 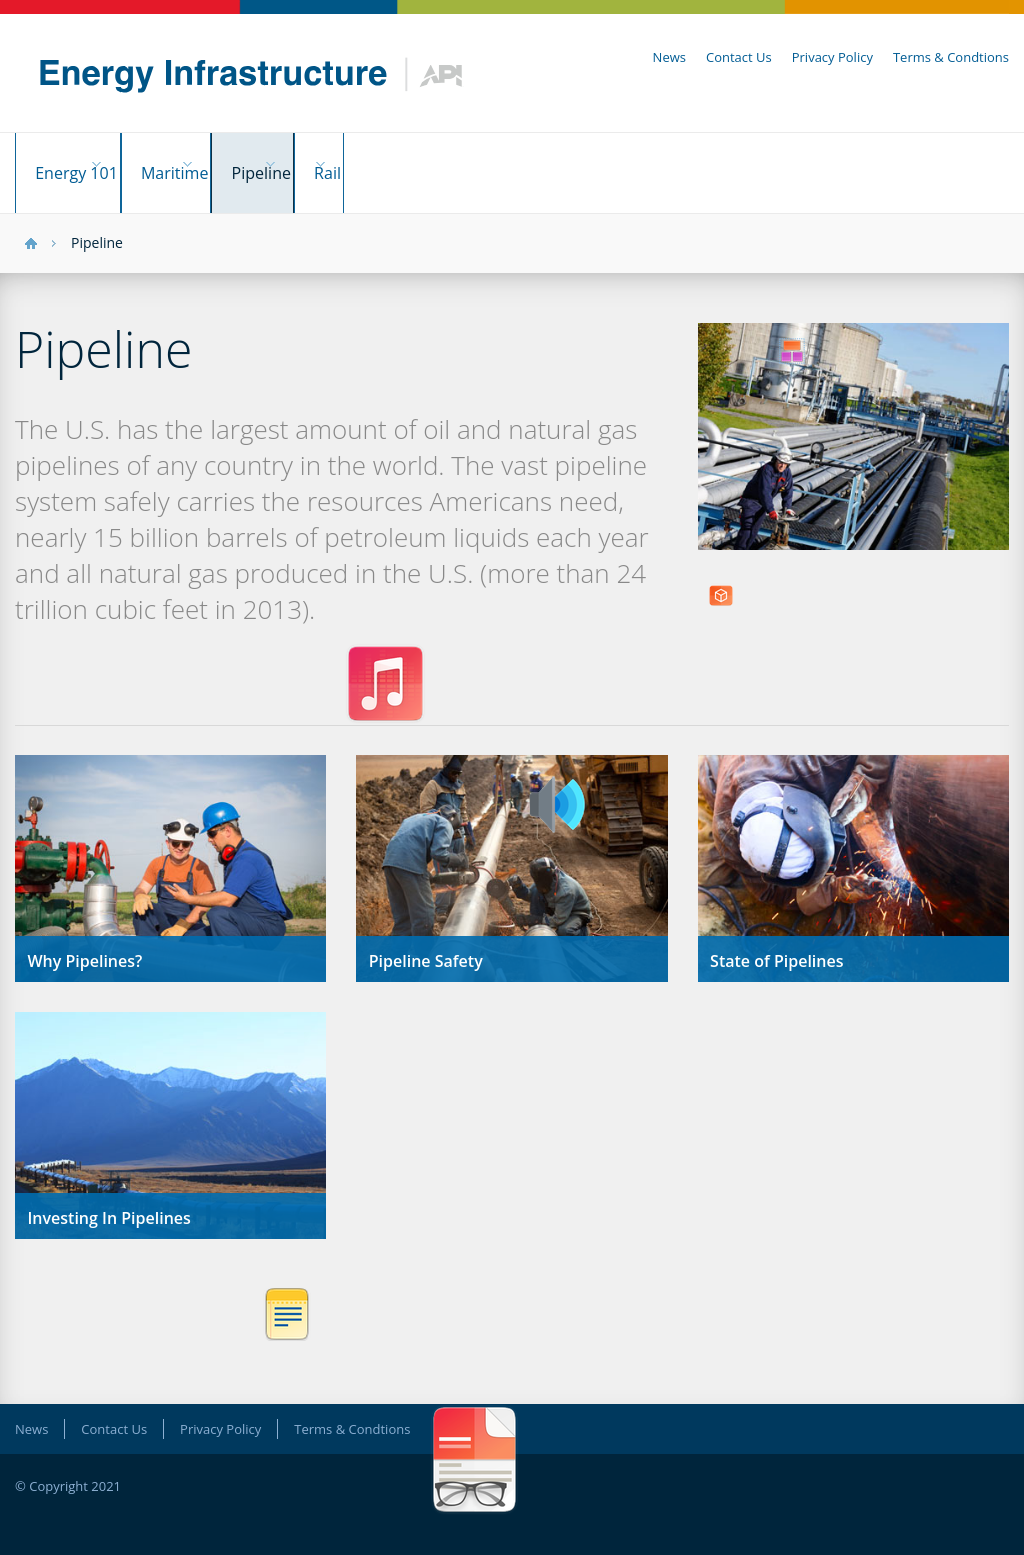 I want to click on open a 3D model file, so click(x=721, y=595).